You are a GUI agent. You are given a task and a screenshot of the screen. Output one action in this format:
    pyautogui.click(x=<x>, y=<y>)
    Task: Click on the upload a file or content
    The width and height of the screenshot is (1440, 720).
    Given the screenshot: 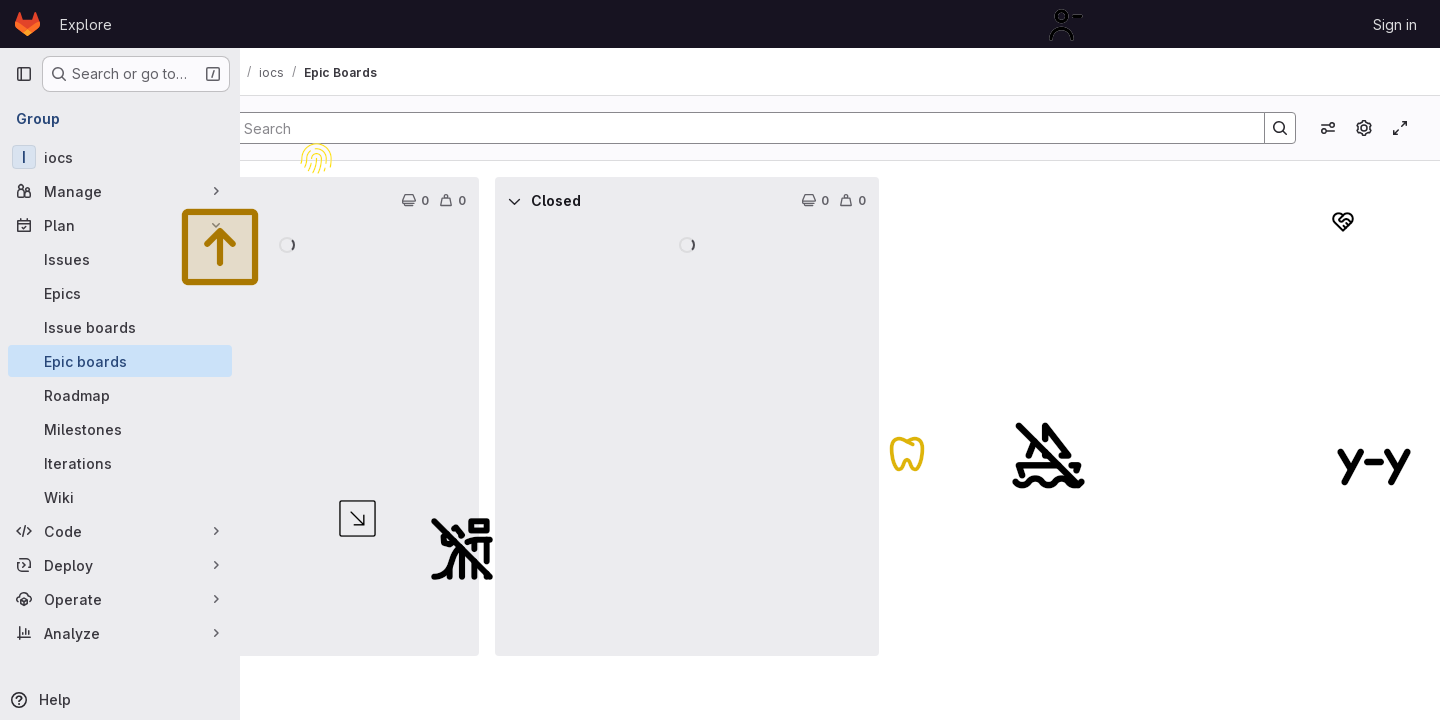 What is the action you would take?
    pyautogui.click(x=220, y=247)
    